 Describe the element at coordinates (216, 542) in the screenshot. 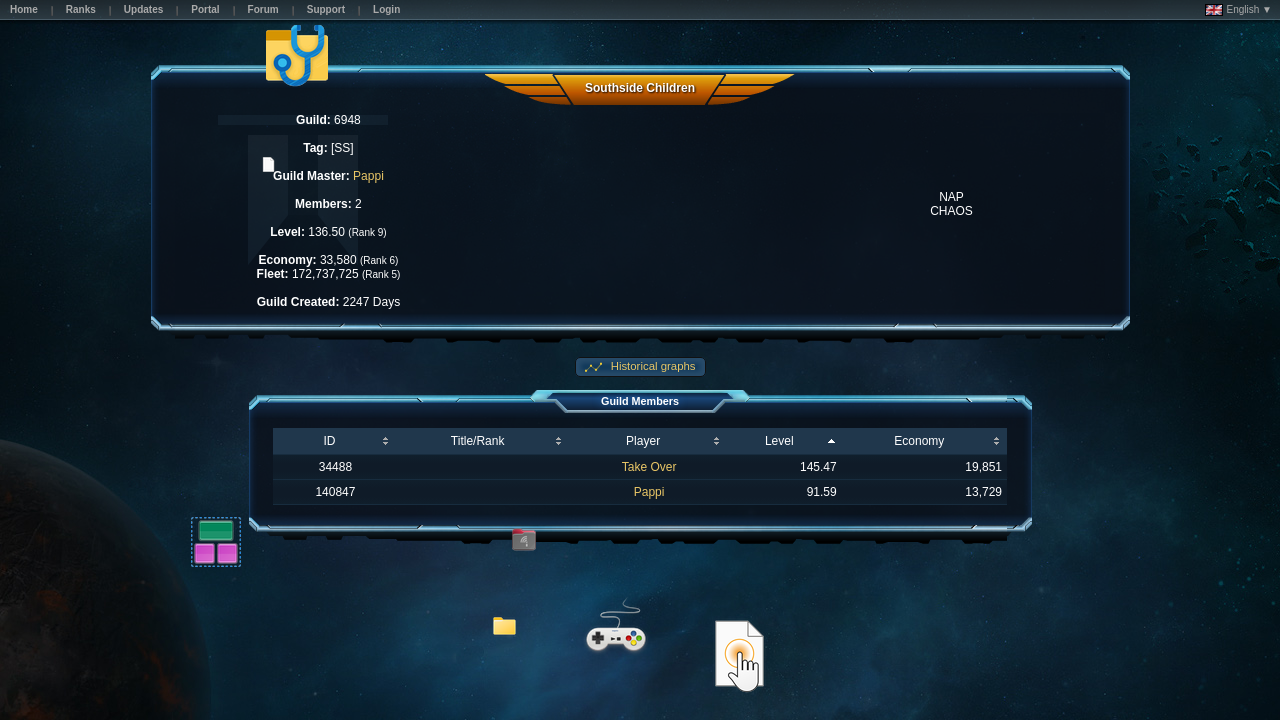

I see `select all items in the current view` at that location.